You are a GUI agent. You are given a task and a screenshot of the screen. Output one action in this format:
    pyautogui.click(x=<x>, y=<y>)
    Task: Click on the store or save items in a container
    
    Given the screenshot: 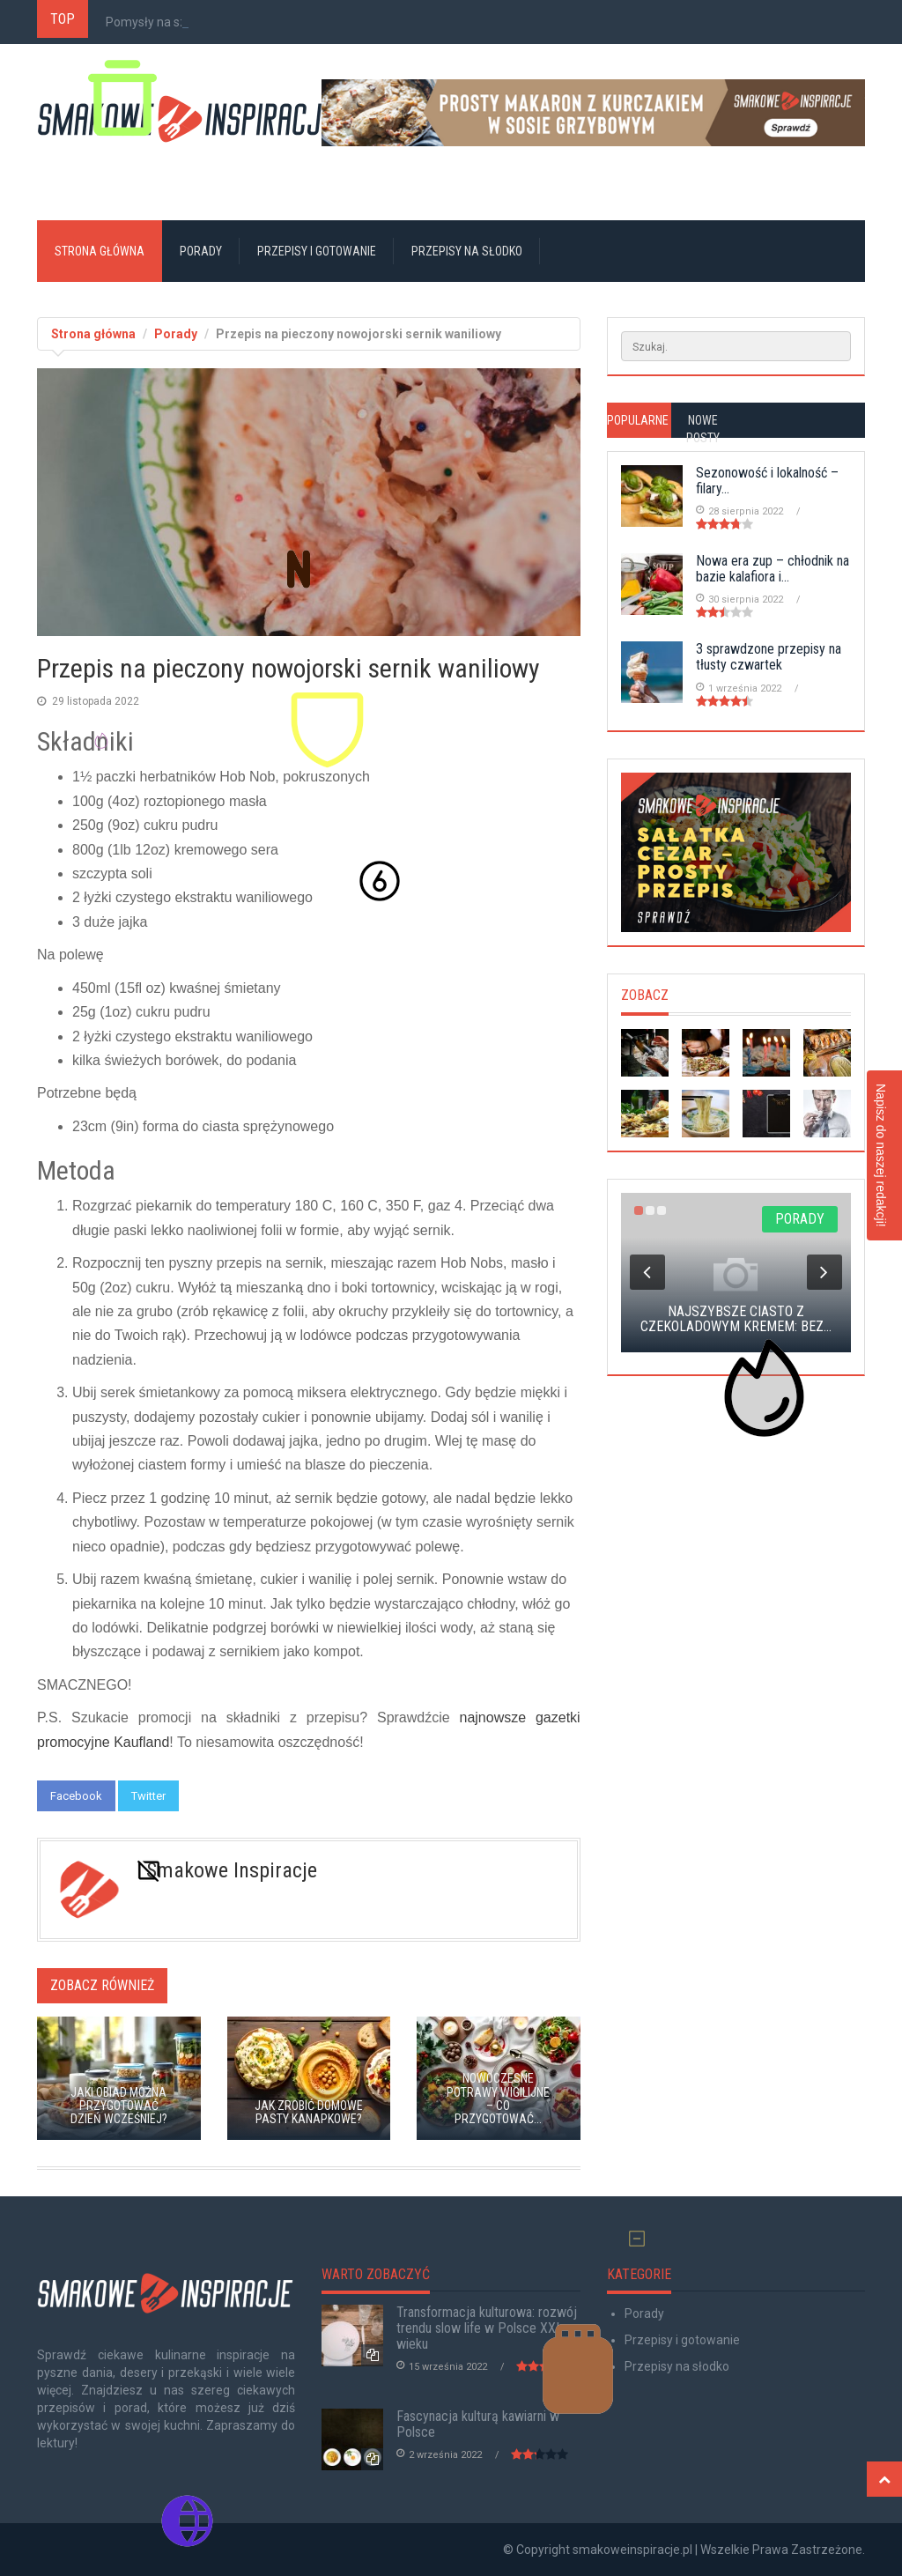 What is the action you would take?
    pyautogui.click(x=578, y=2369)
    